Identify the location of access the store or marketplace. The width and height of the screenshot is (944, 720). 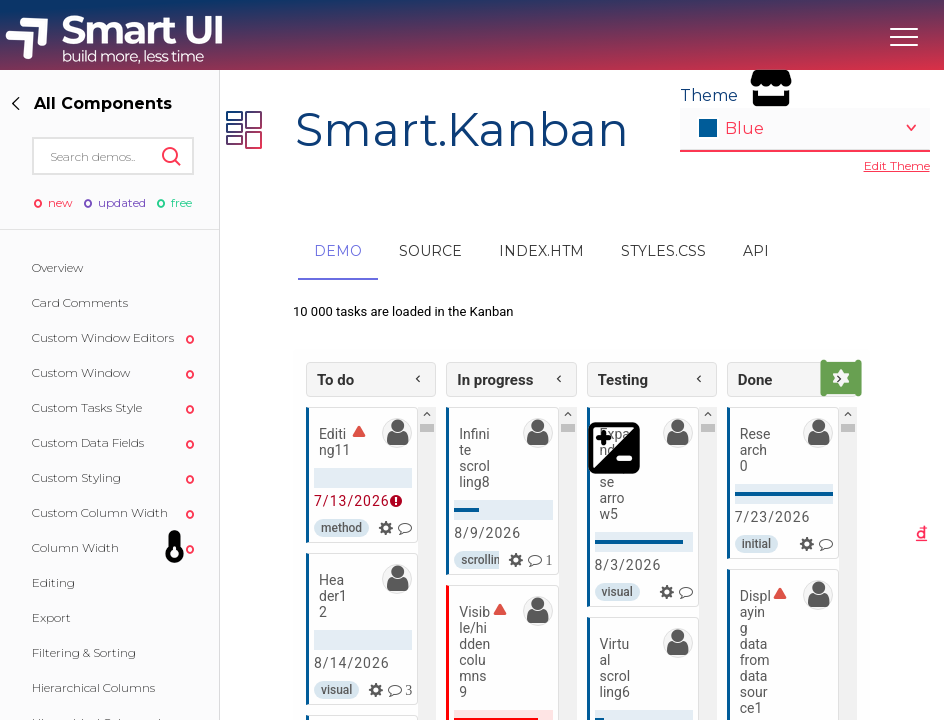
(771, 88).